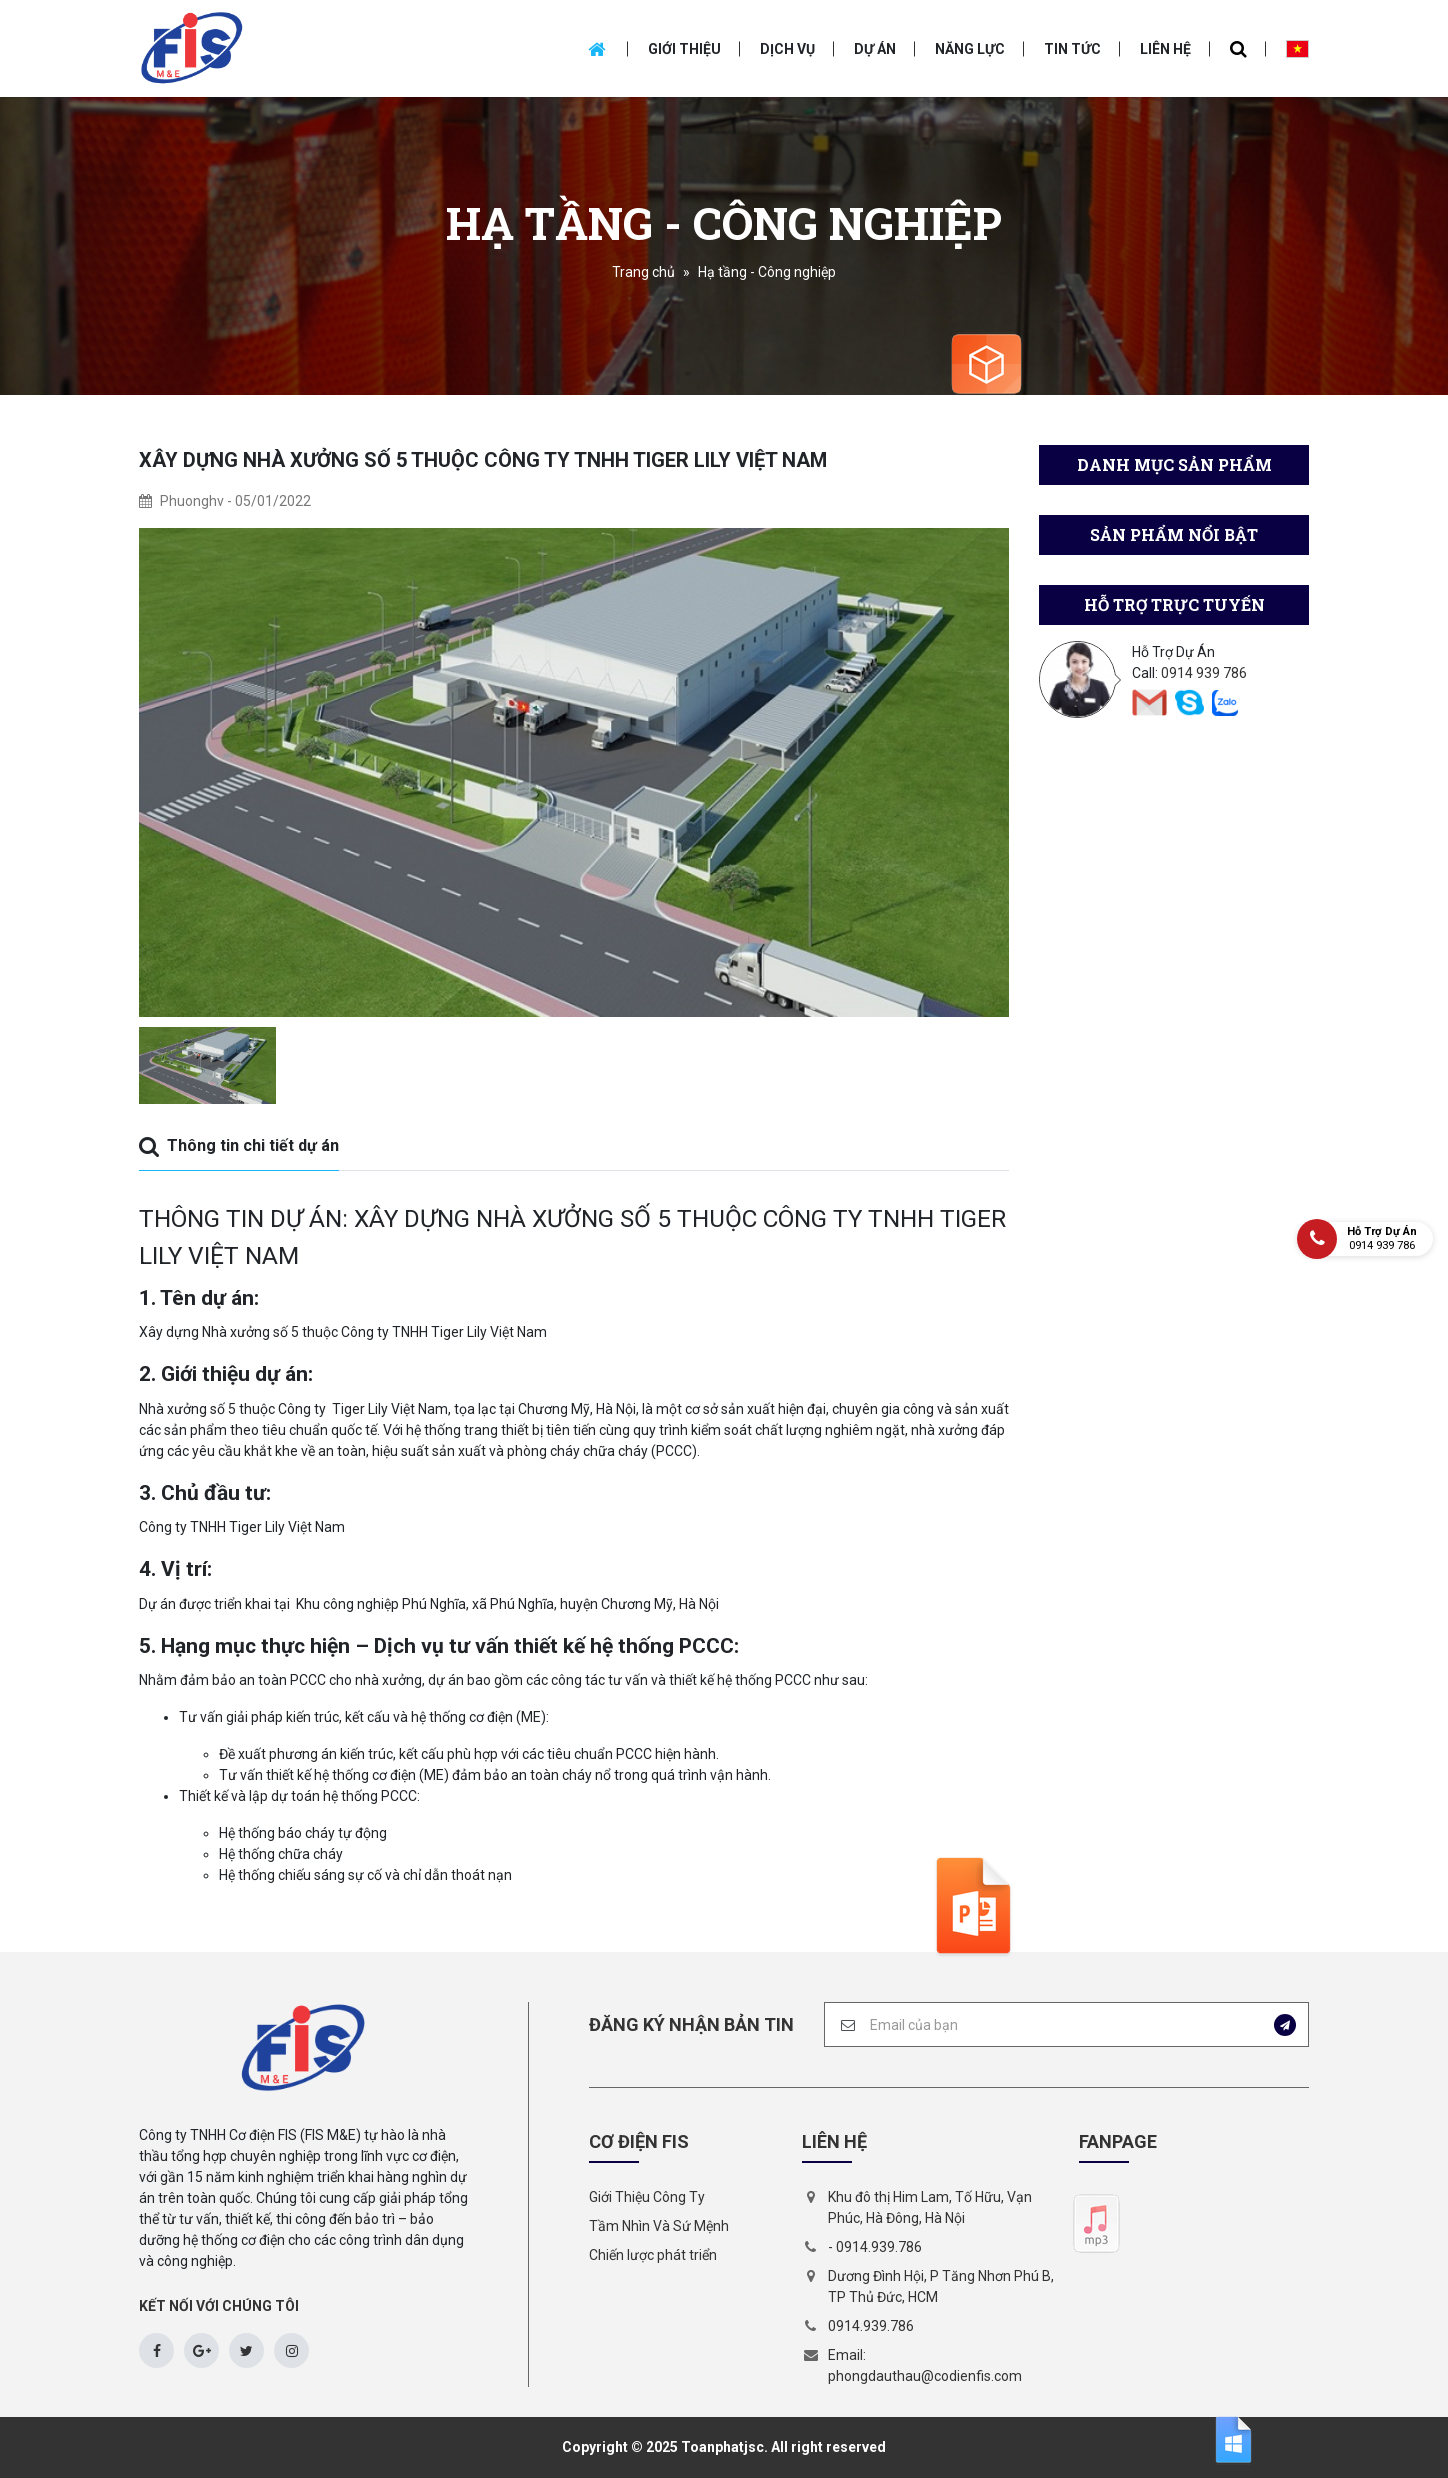  What do you see at coordinates (1233, 2440) in the screenshot?
I see `a windows executable file (.exe)` at bounding box center [1233, 2440].